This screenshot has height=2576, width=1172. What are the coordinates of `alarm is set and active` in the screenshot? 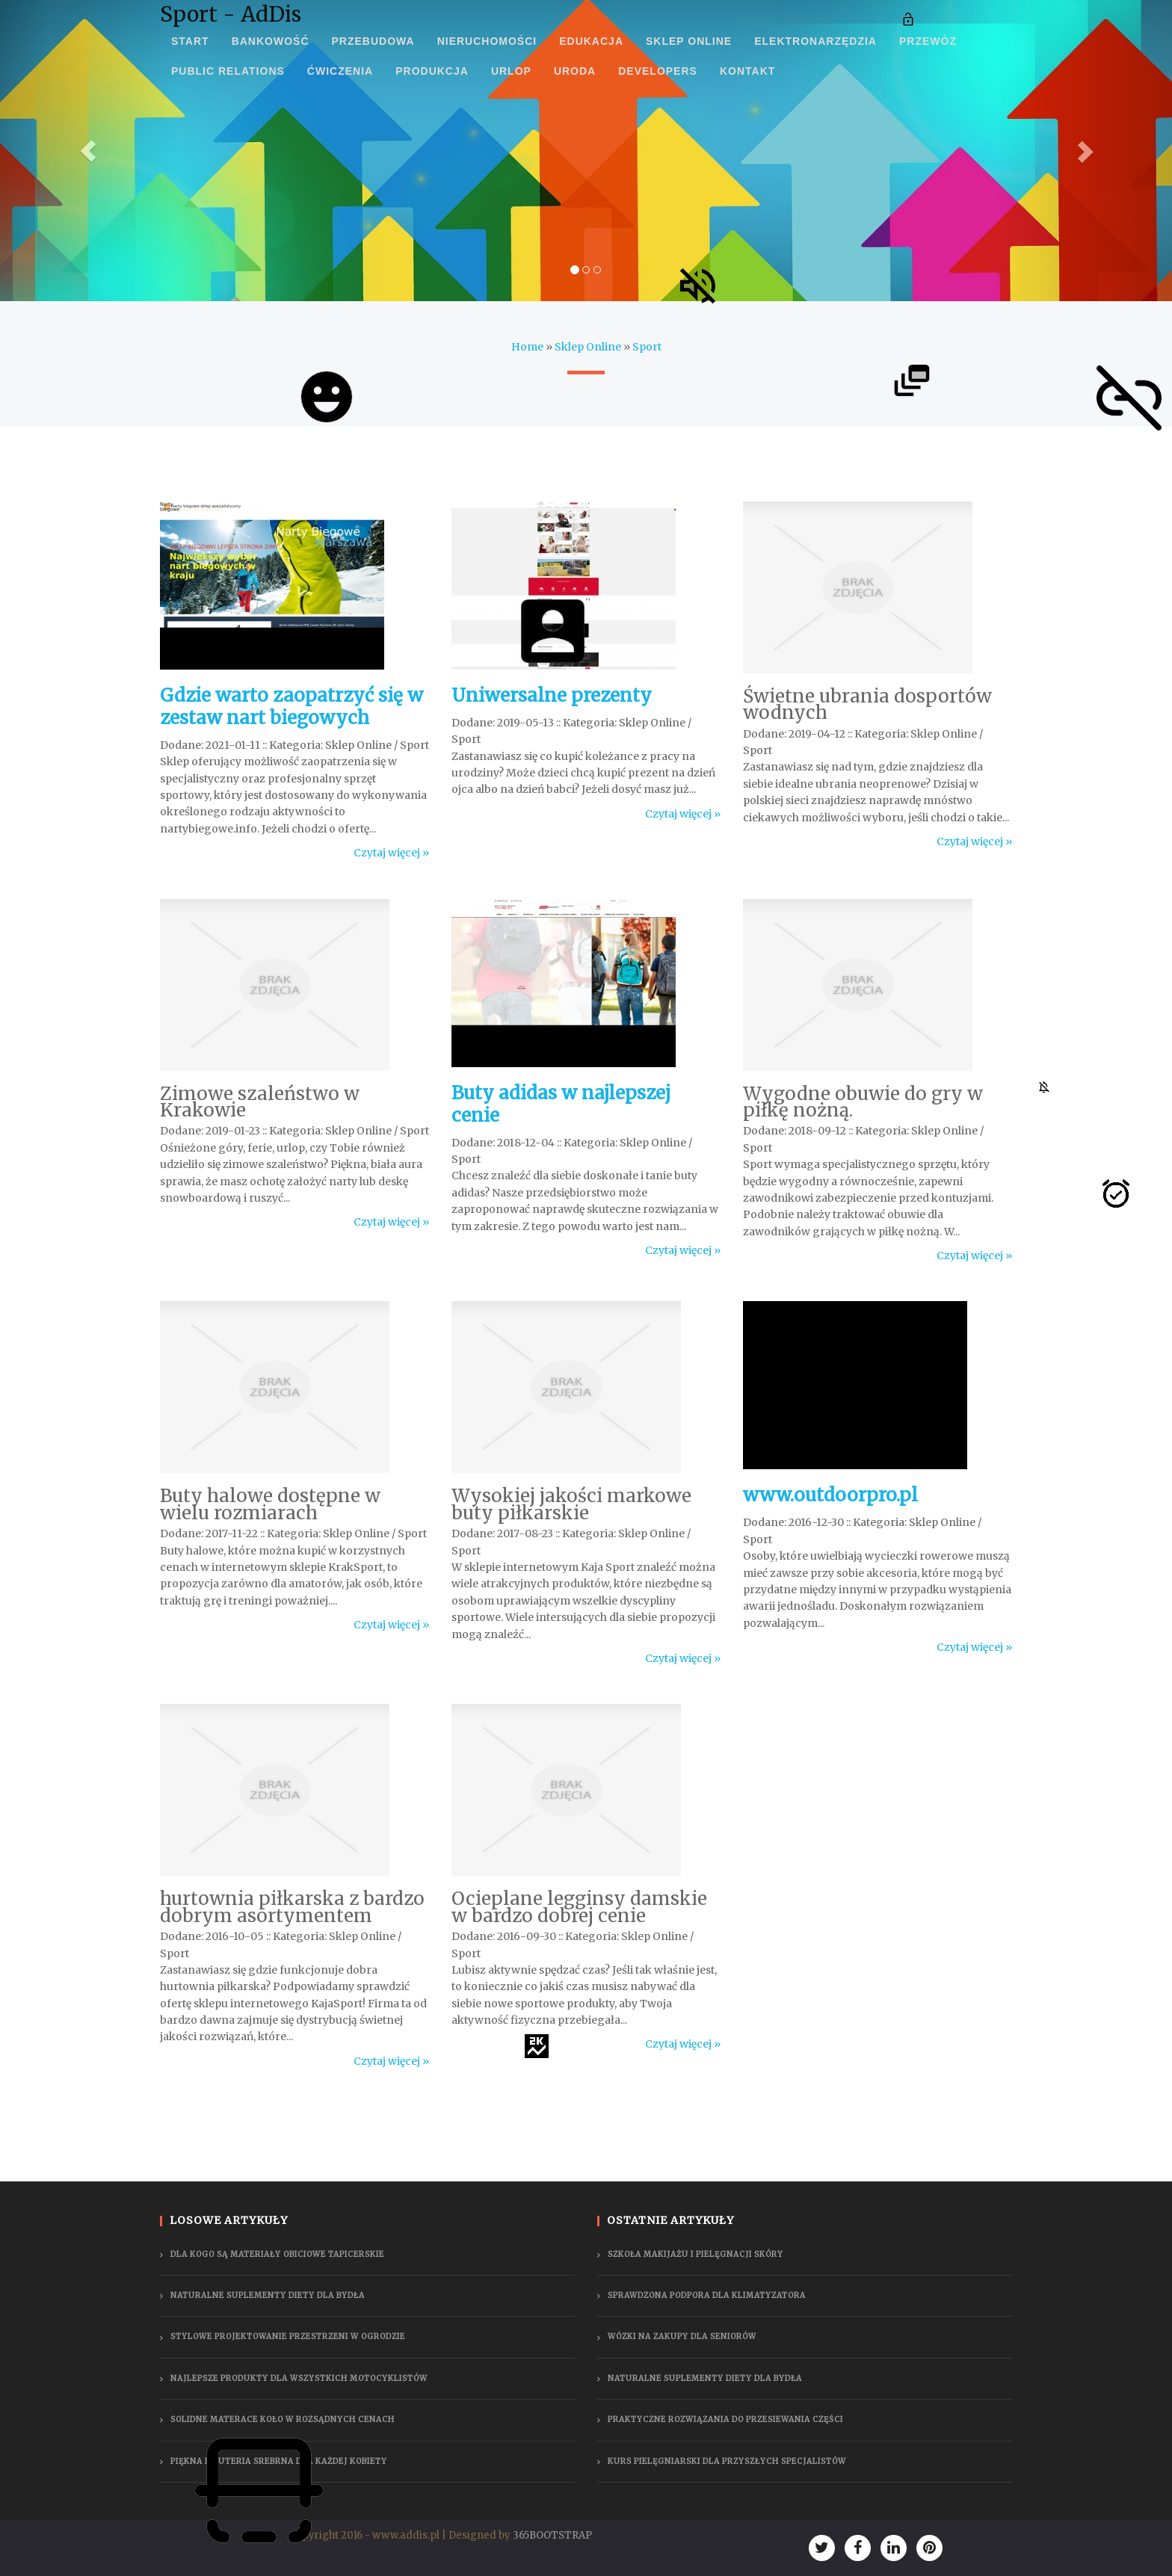 It's located at (1116, 1193).